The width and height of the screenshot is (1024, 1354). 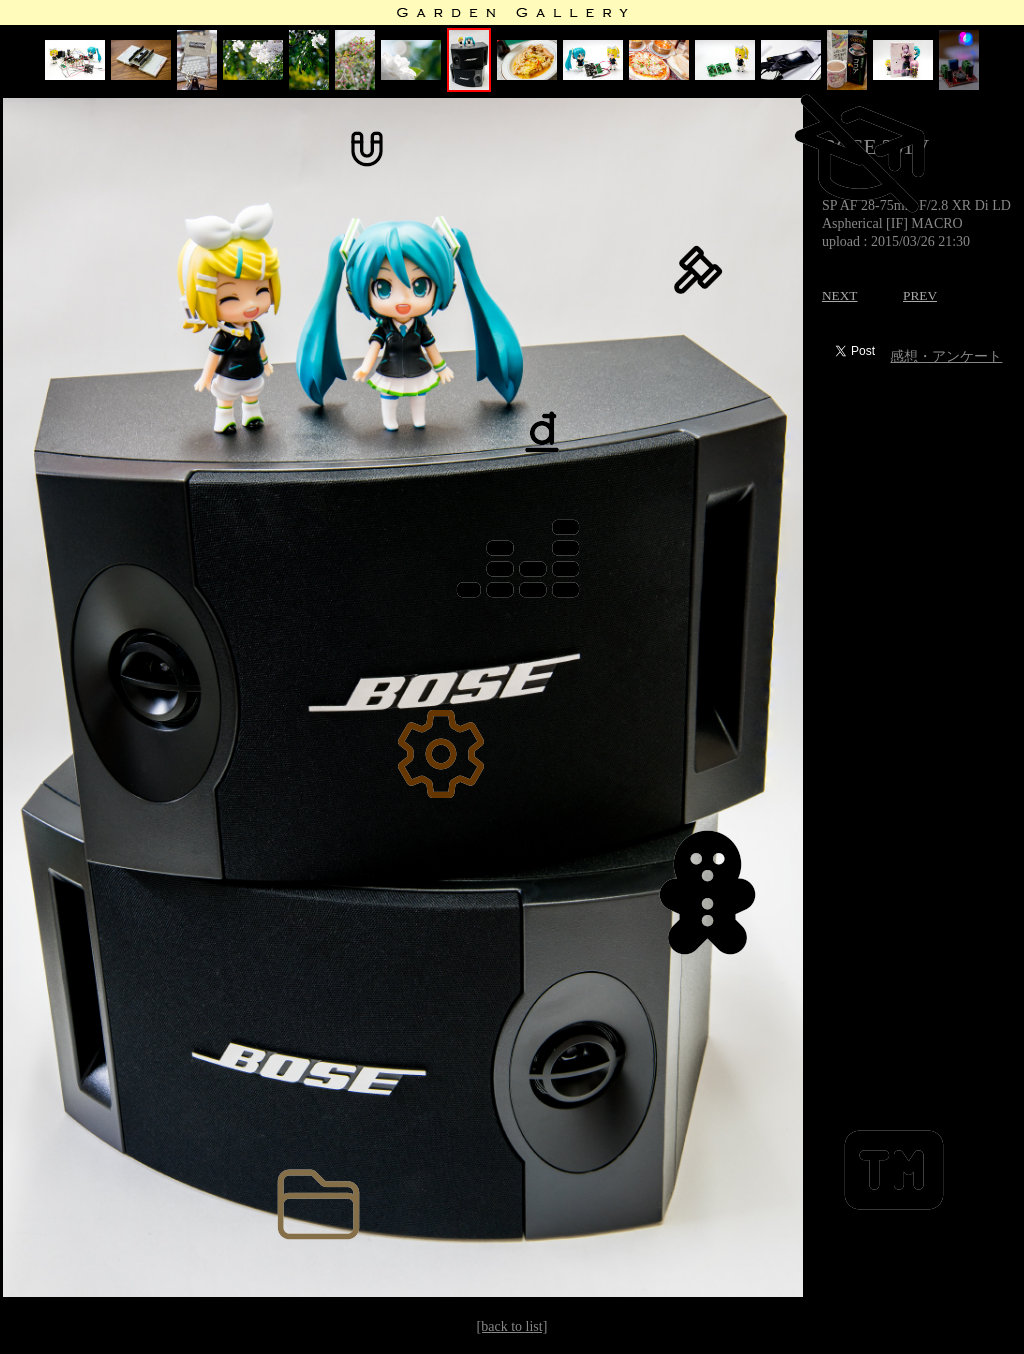 I want to click on gingerbread man cookie icon, so click(x=707, y=892).